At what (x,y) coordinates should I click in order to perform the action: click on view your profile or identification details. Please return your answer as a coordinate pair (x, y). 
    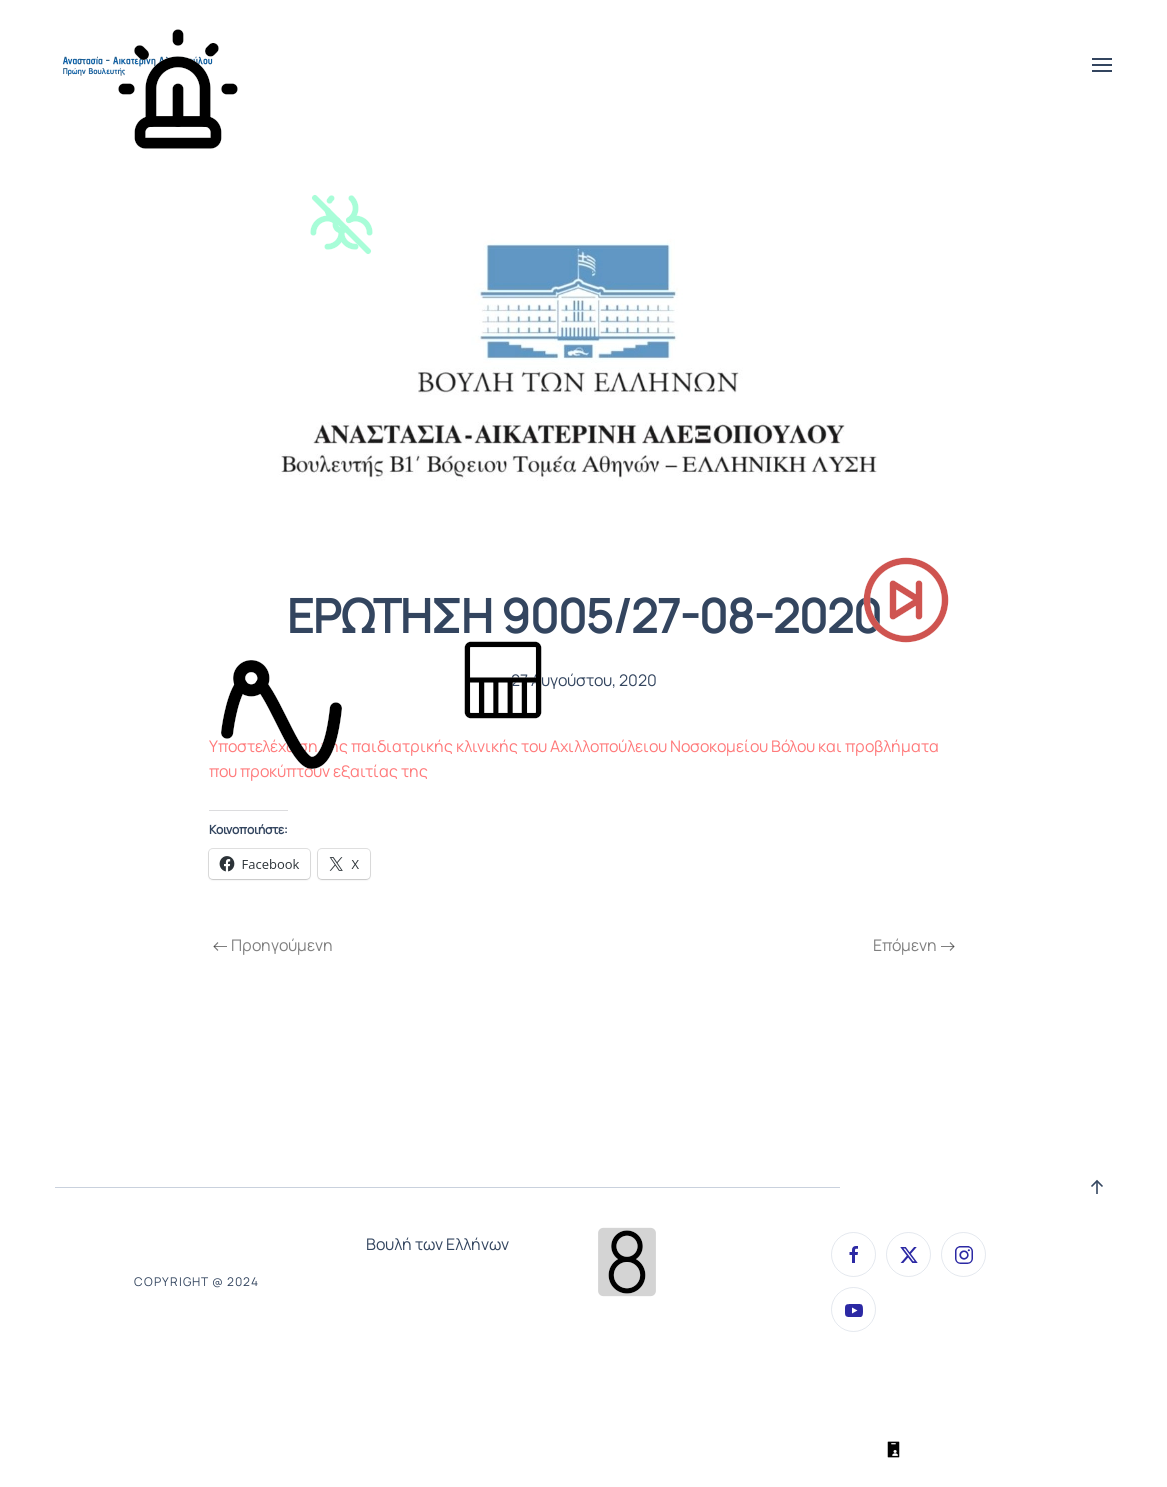
    Looking at the image, I should click on (893, 1449).